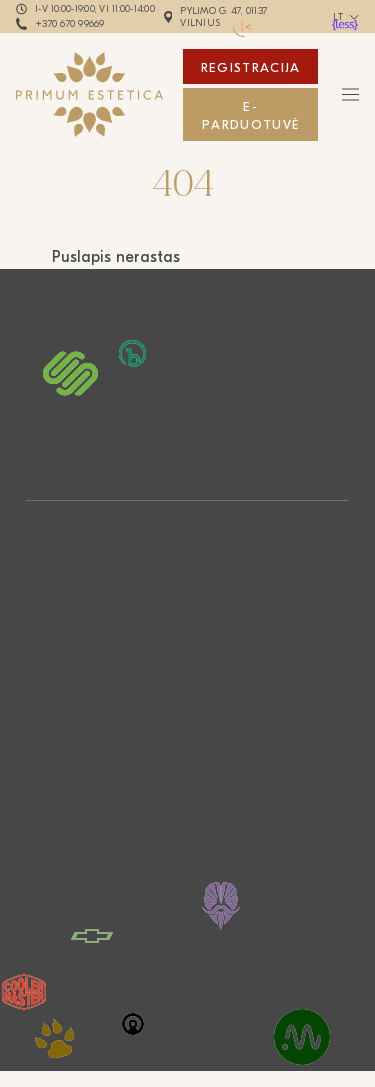 This screenshot has width=375, height=1087. What do you see at coordinates (92, 936) in the screenshot?
I see `chevrolet brand logo` at bounding box center [92, 936].